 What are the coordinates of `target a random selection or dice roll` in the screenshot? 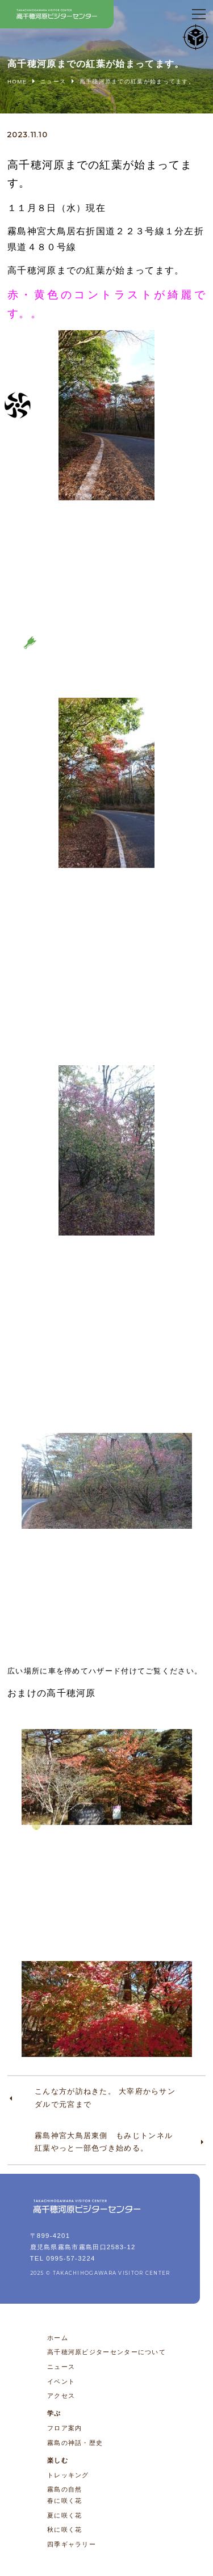 It's located at (195, 37).